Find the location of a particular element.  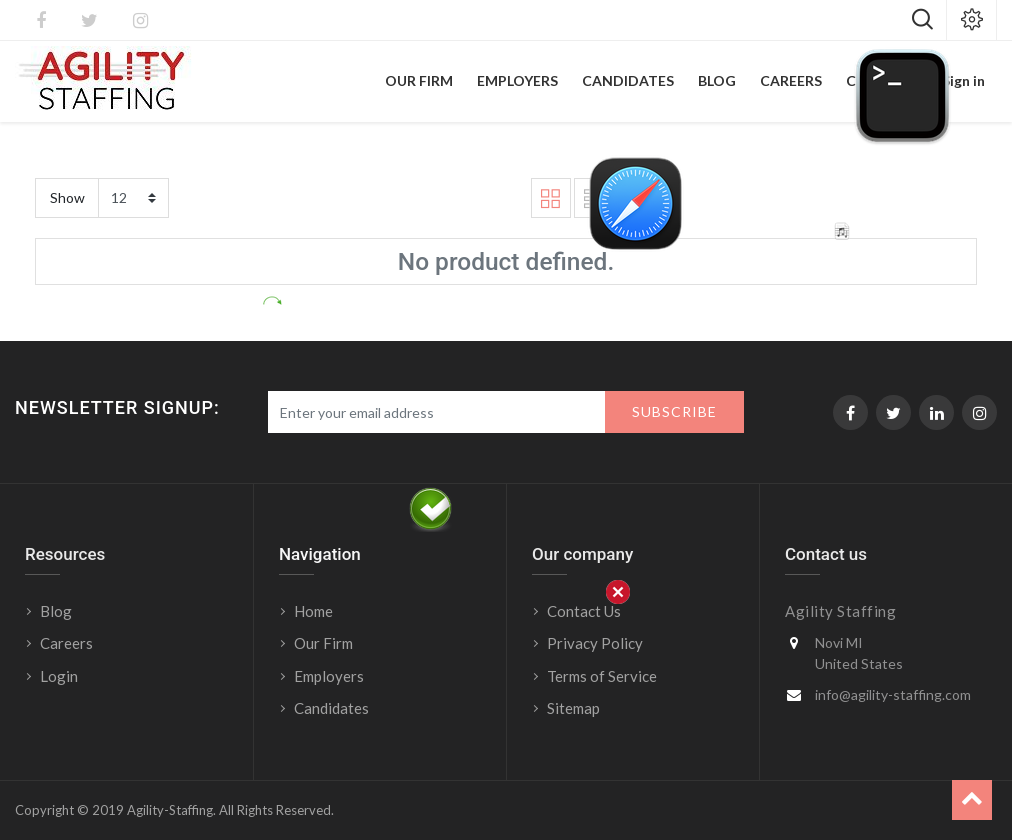

redo the last undone action is located at coordinates (272, 300).